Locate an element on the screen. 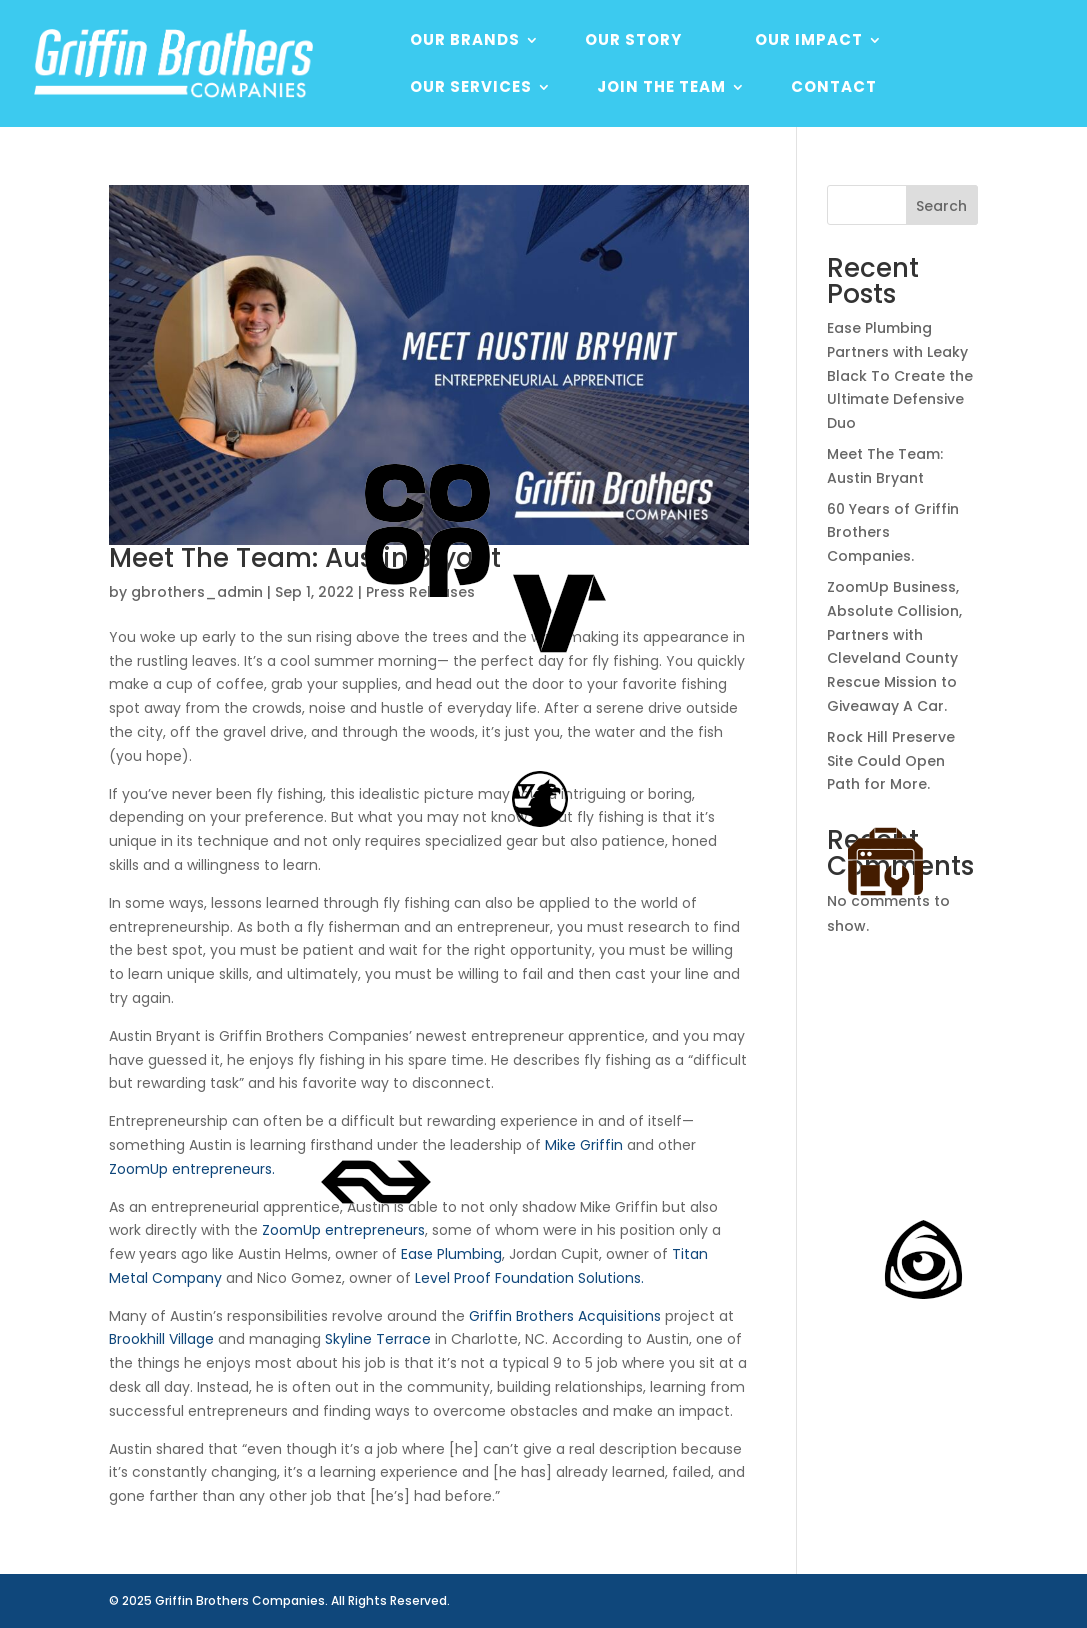  vega visualization library logo is located at coordinates (559, 613).